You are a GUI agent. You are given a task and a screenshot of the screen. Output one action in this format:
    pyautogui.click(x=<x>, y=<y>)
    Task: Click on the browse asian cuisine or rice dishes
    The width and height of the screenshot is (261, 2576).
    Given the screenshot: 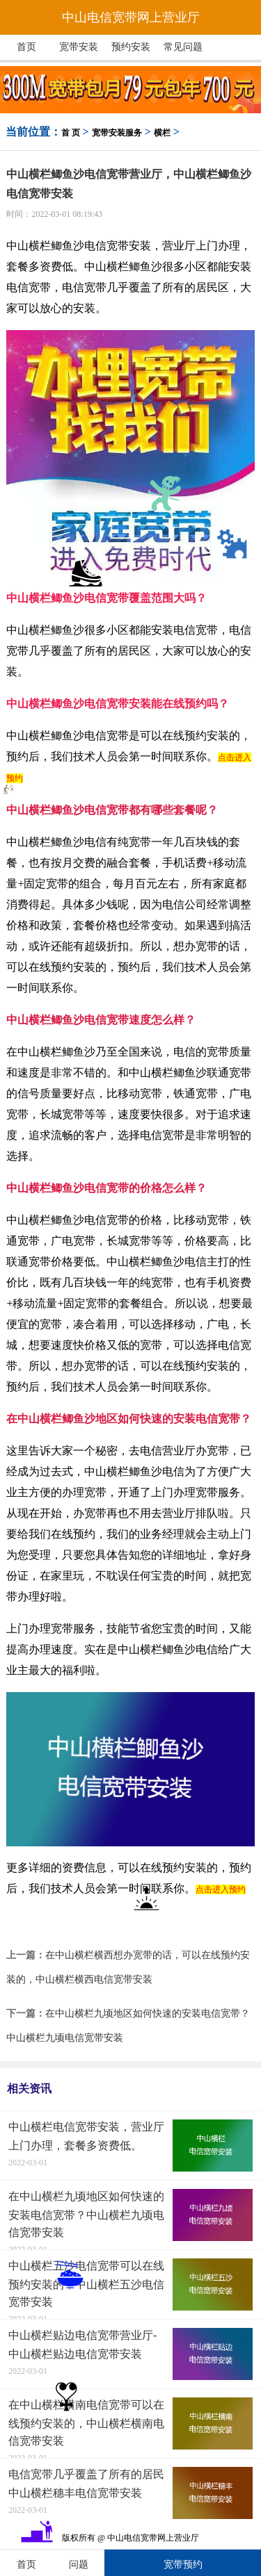 What is the action you would take?
    pyautogui.click(x=70, y=2274)
    